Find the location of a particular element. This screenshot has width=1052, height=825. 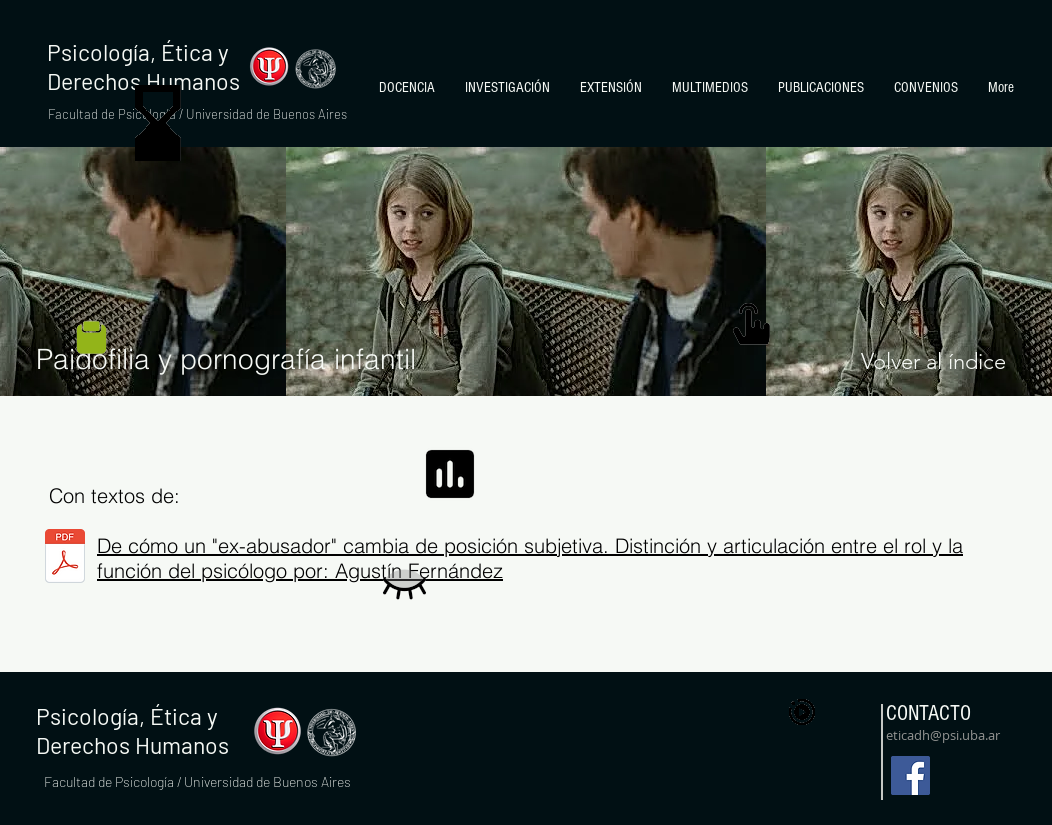

hide password or sensitive content is located at coordinates (404, 584).